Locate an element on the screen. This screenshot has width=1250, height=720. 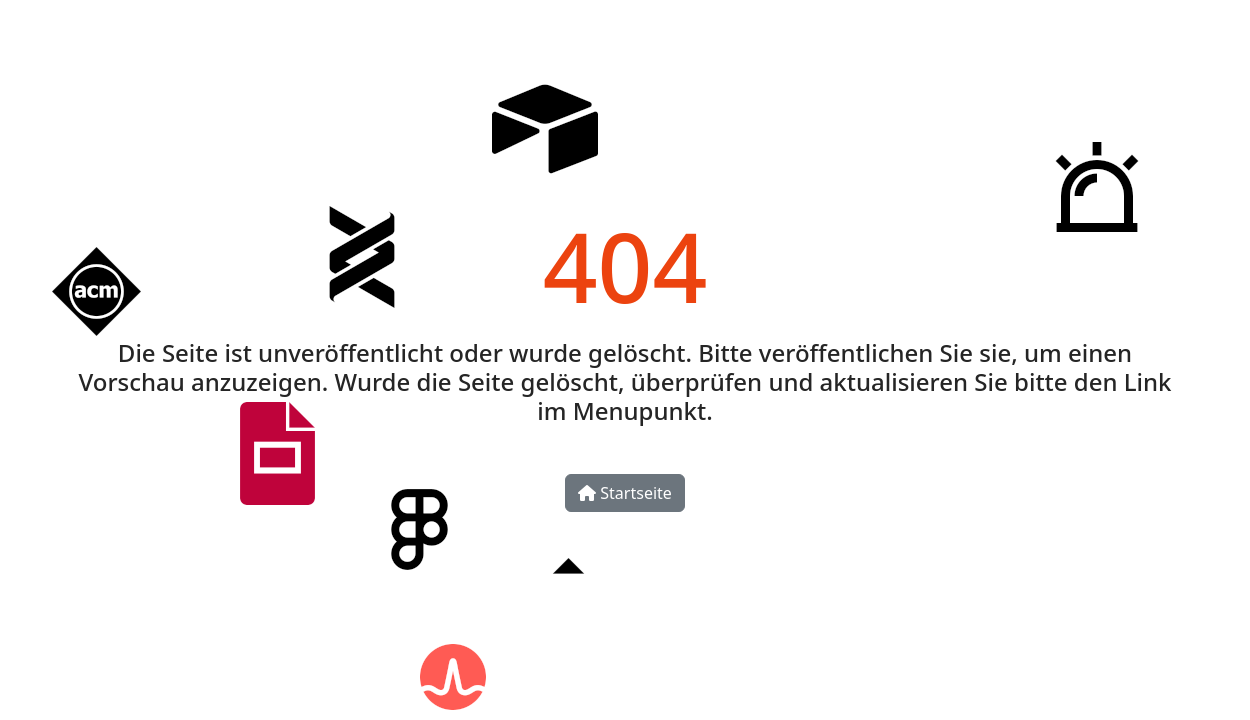
helix brand logo is located at coordinates (362, 257).